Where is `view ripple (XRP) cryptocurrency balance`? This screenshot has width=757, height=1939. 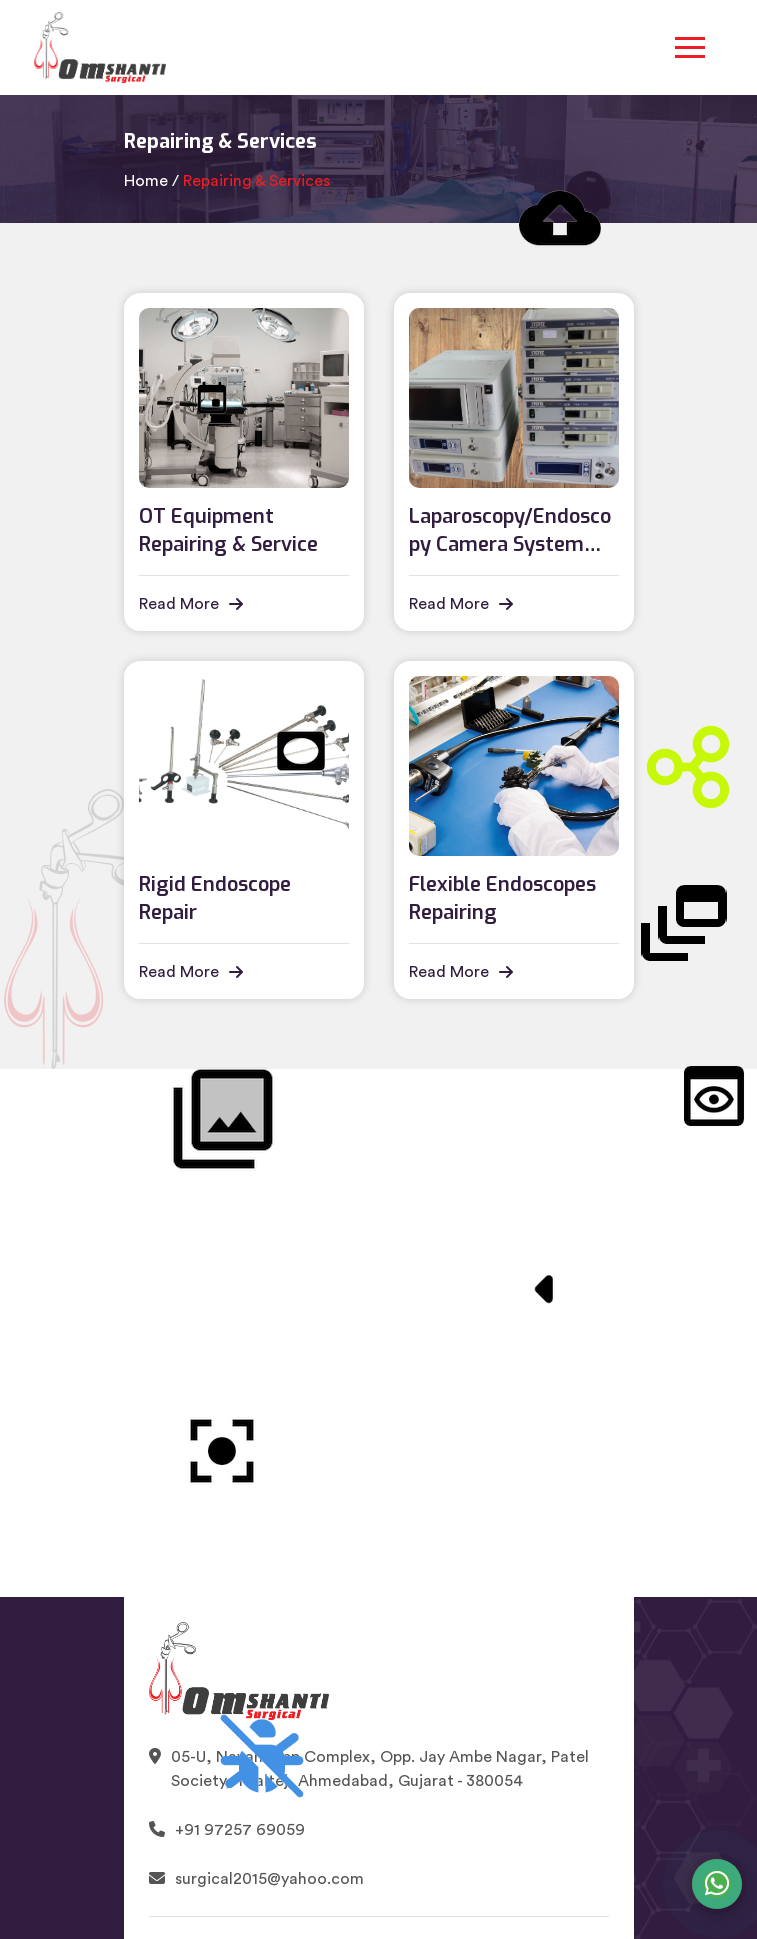 view ripple (XRP) cryptocurrency balance is located at coordinates (688, 767).